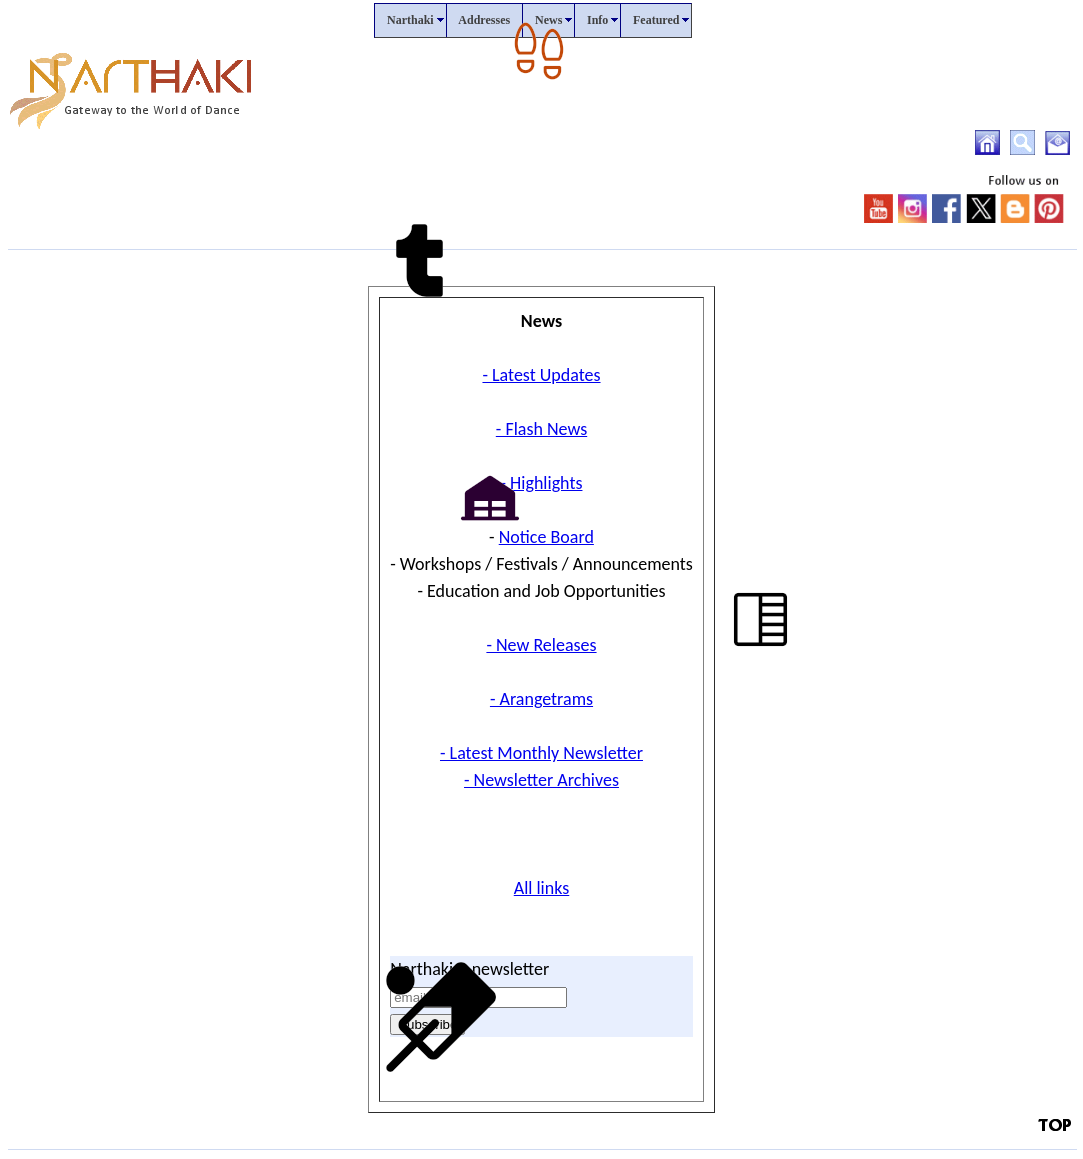 The height and width of the screenshot is (1159, 1083). I want to click on view step count or walking activity, so click(539, 51).